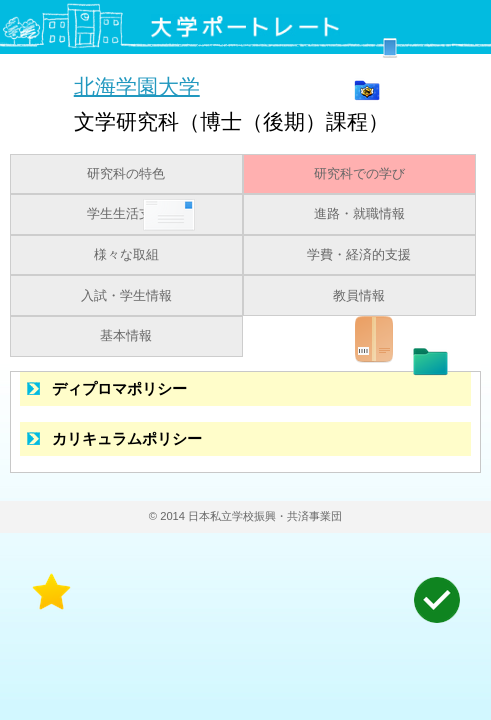 This screenshot has width=491, height=720. Describe the element at coordinates (390, 46) in the screenshot. I see `indicates a connected iPad mini device` at that location.